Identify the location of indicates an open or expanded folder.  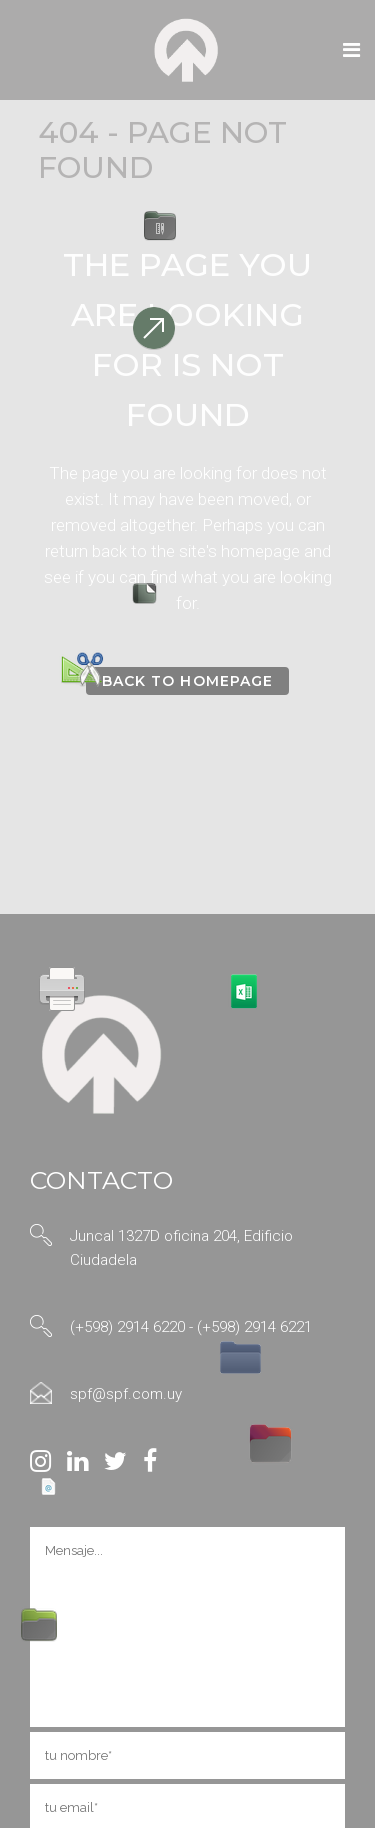
(39, 1624).